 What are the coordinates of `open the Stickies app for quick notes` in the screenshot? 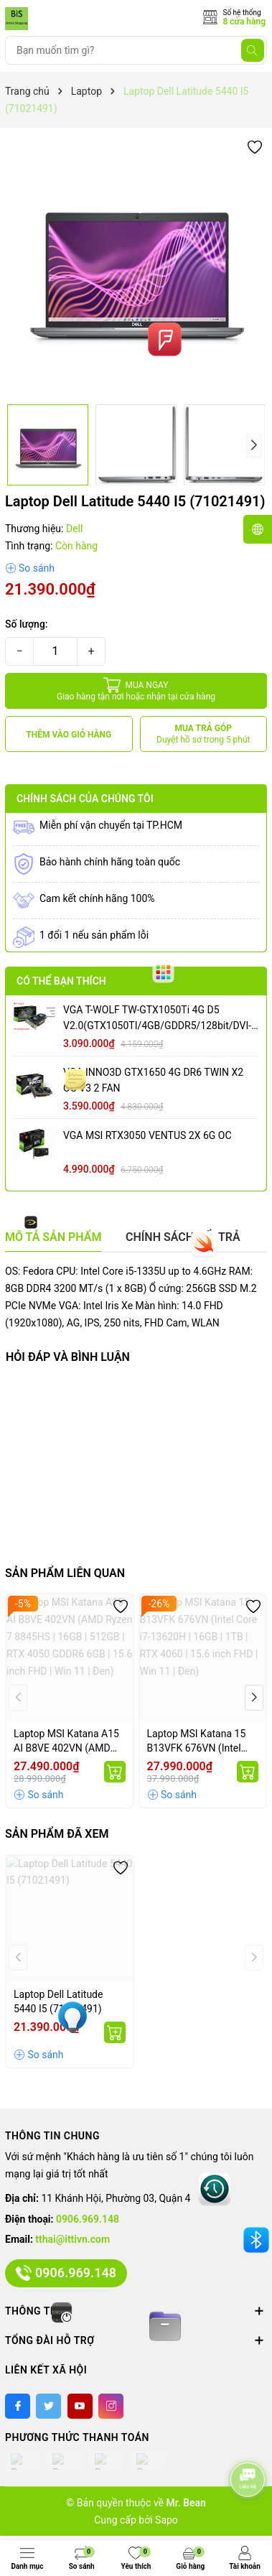 It's located at (75, 1079).